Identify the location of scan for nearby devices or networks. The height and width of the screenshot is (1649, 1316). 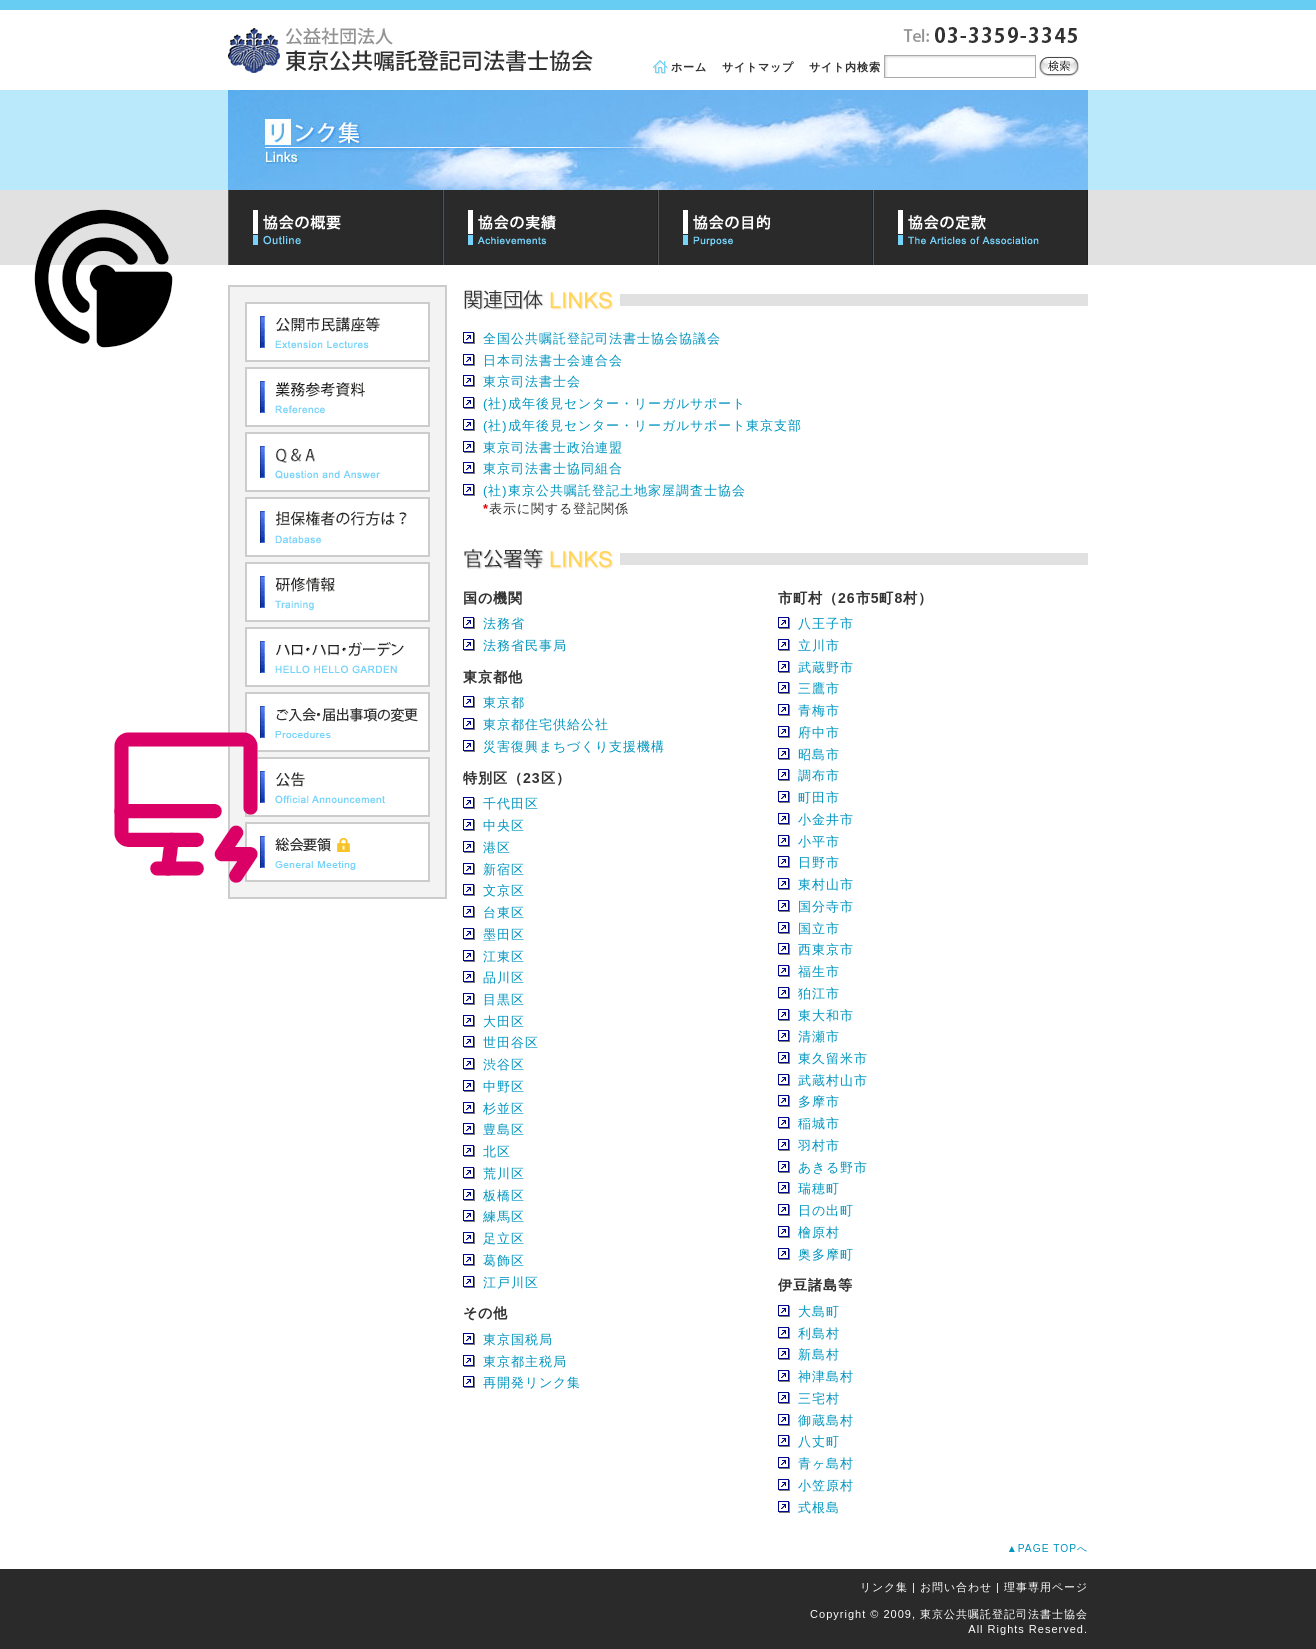
(103, 278).